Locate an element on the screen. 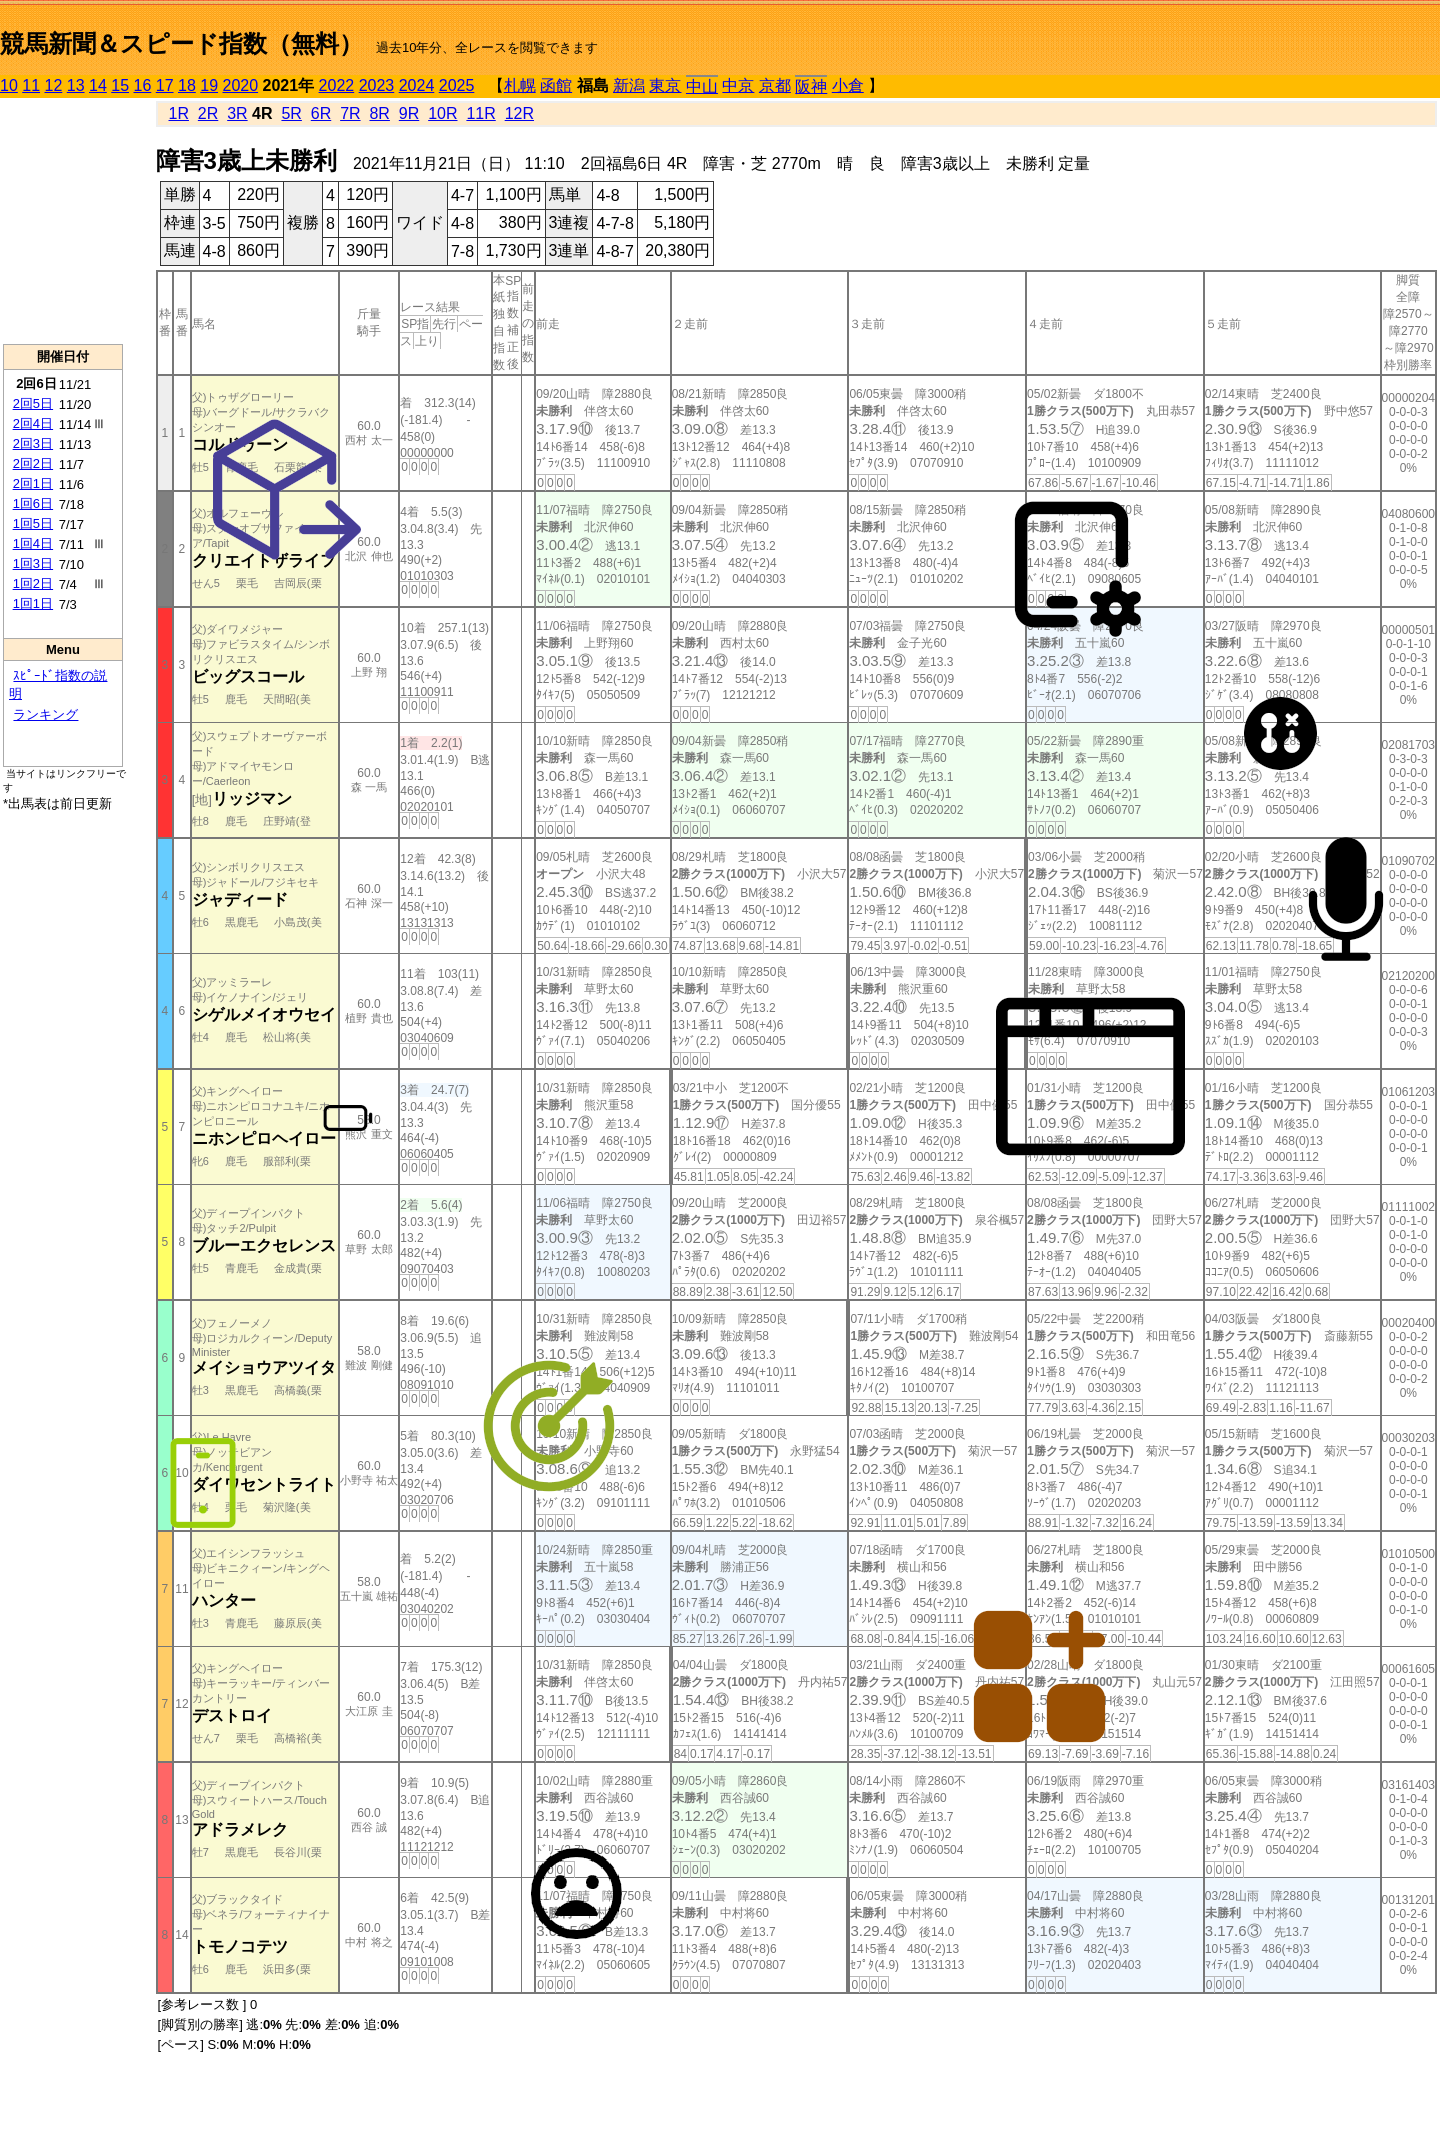 Image resolution: width=1440 pixels, height=2137 pixels. tap to start voice input is located at coordinates (1346, 899).